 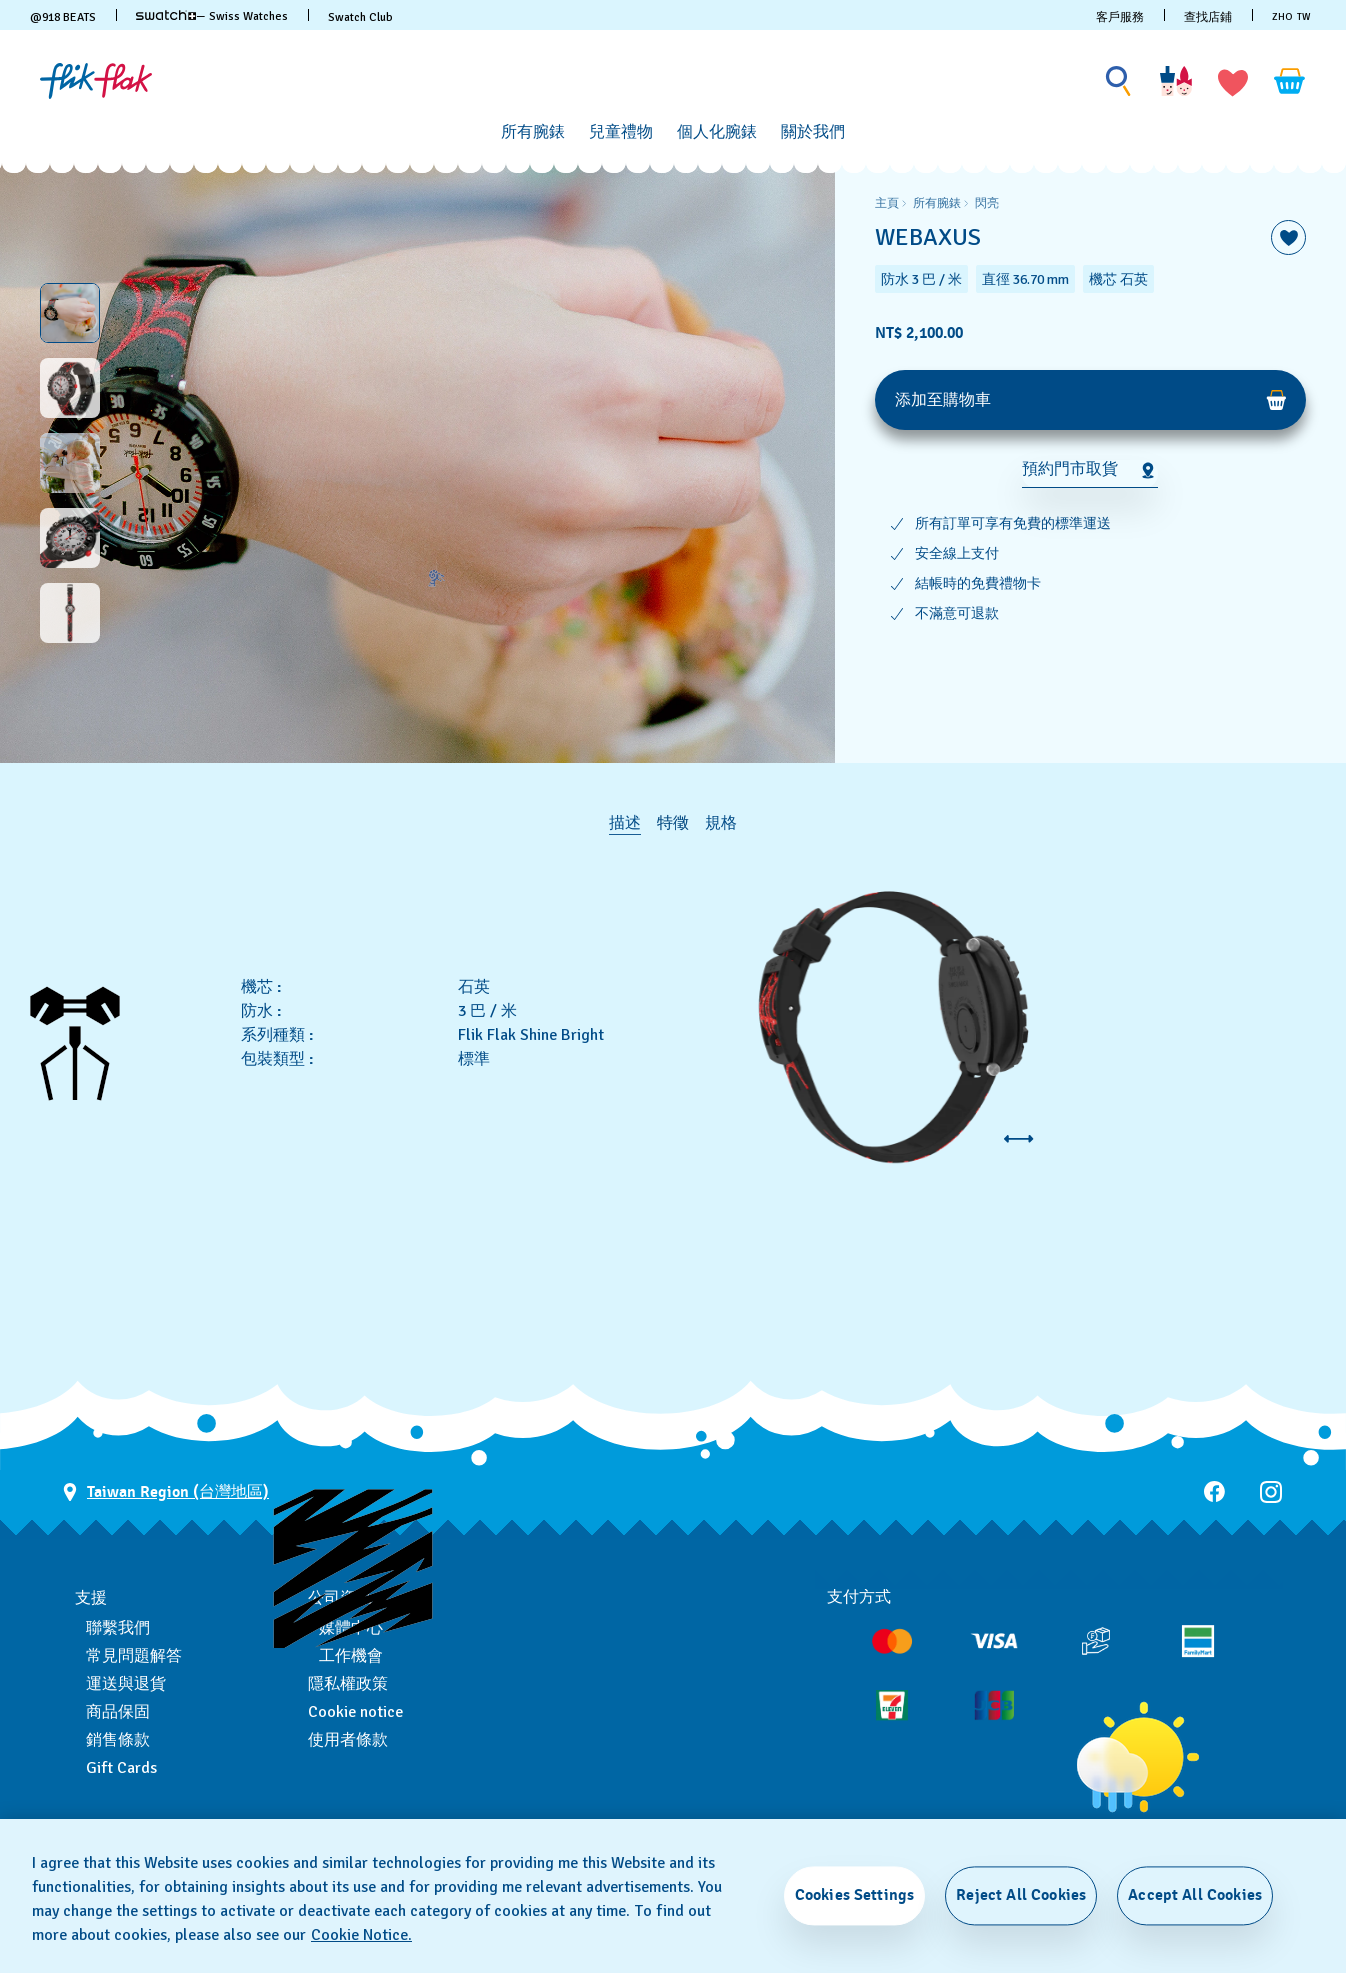 What do you see at coordinates (75, 1044) in the screenshot?
I see `deploy nano-bot units` at bounding box center [75, 1044].